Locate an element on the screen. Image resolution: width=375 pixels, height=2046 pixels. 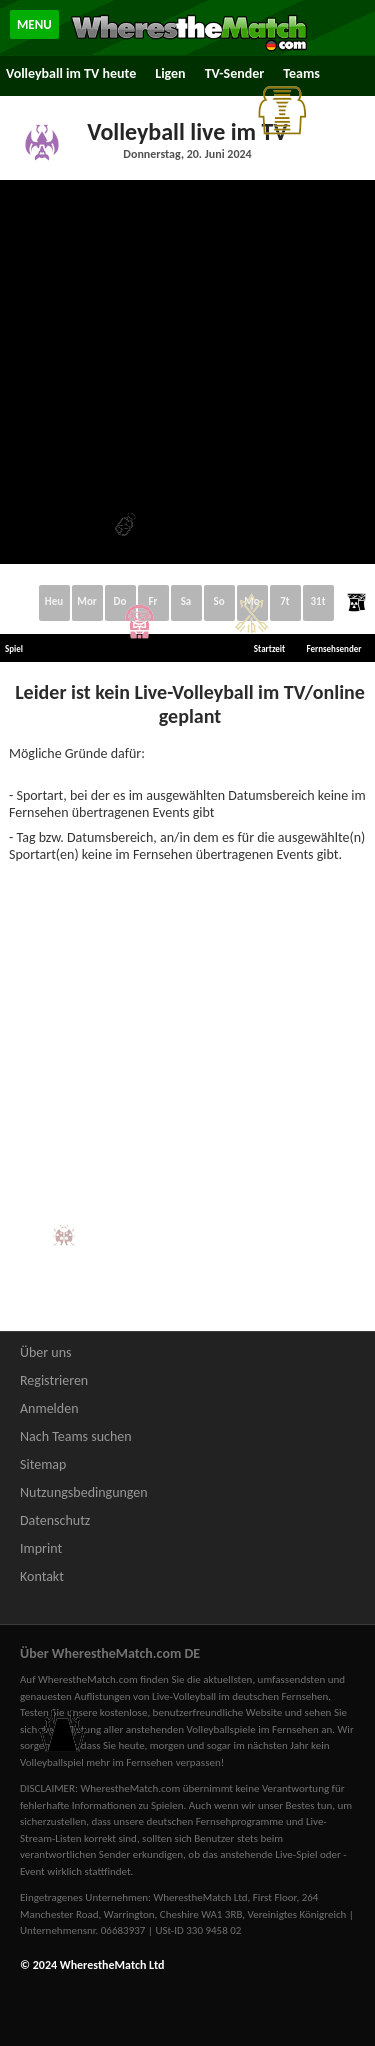
view connection or relationship status between users is located at coordinates (282, 110).